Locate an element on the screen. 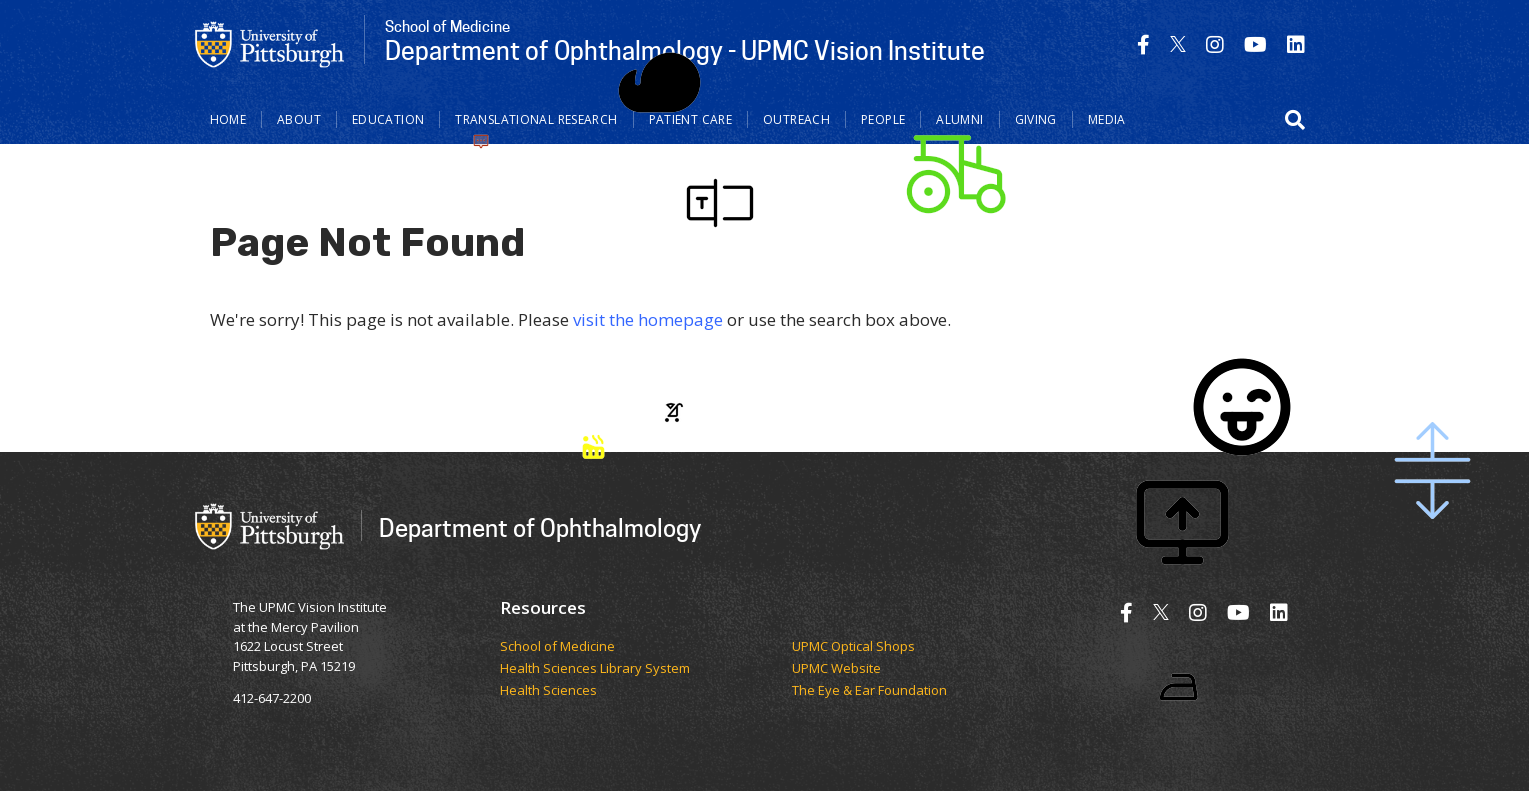 The image size is (1529, 791). split view vertically is located at coordinates (1432, 470).